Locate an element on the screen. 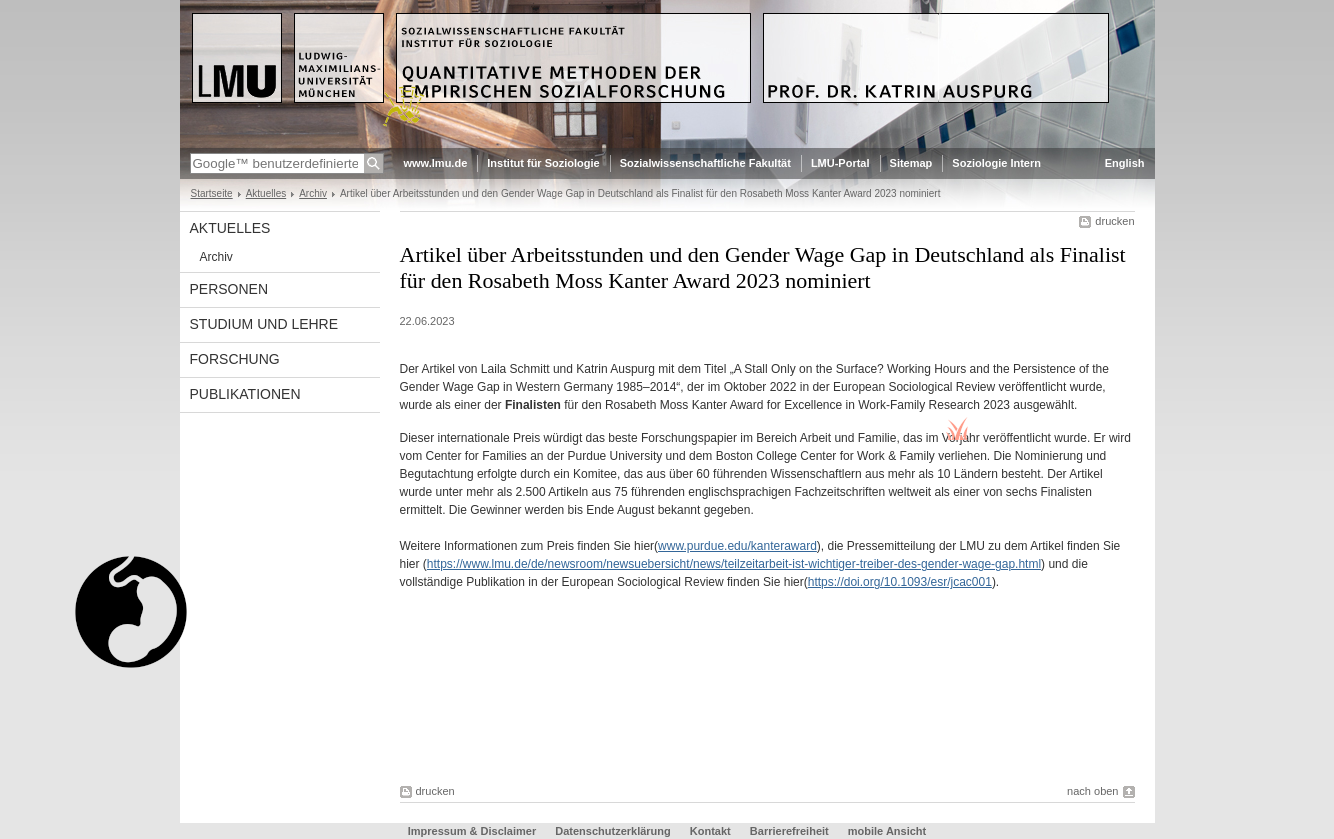 This screenshot has width=1334, height=839. browse traditional or folk music instruments is located at coordinates (403, 106).